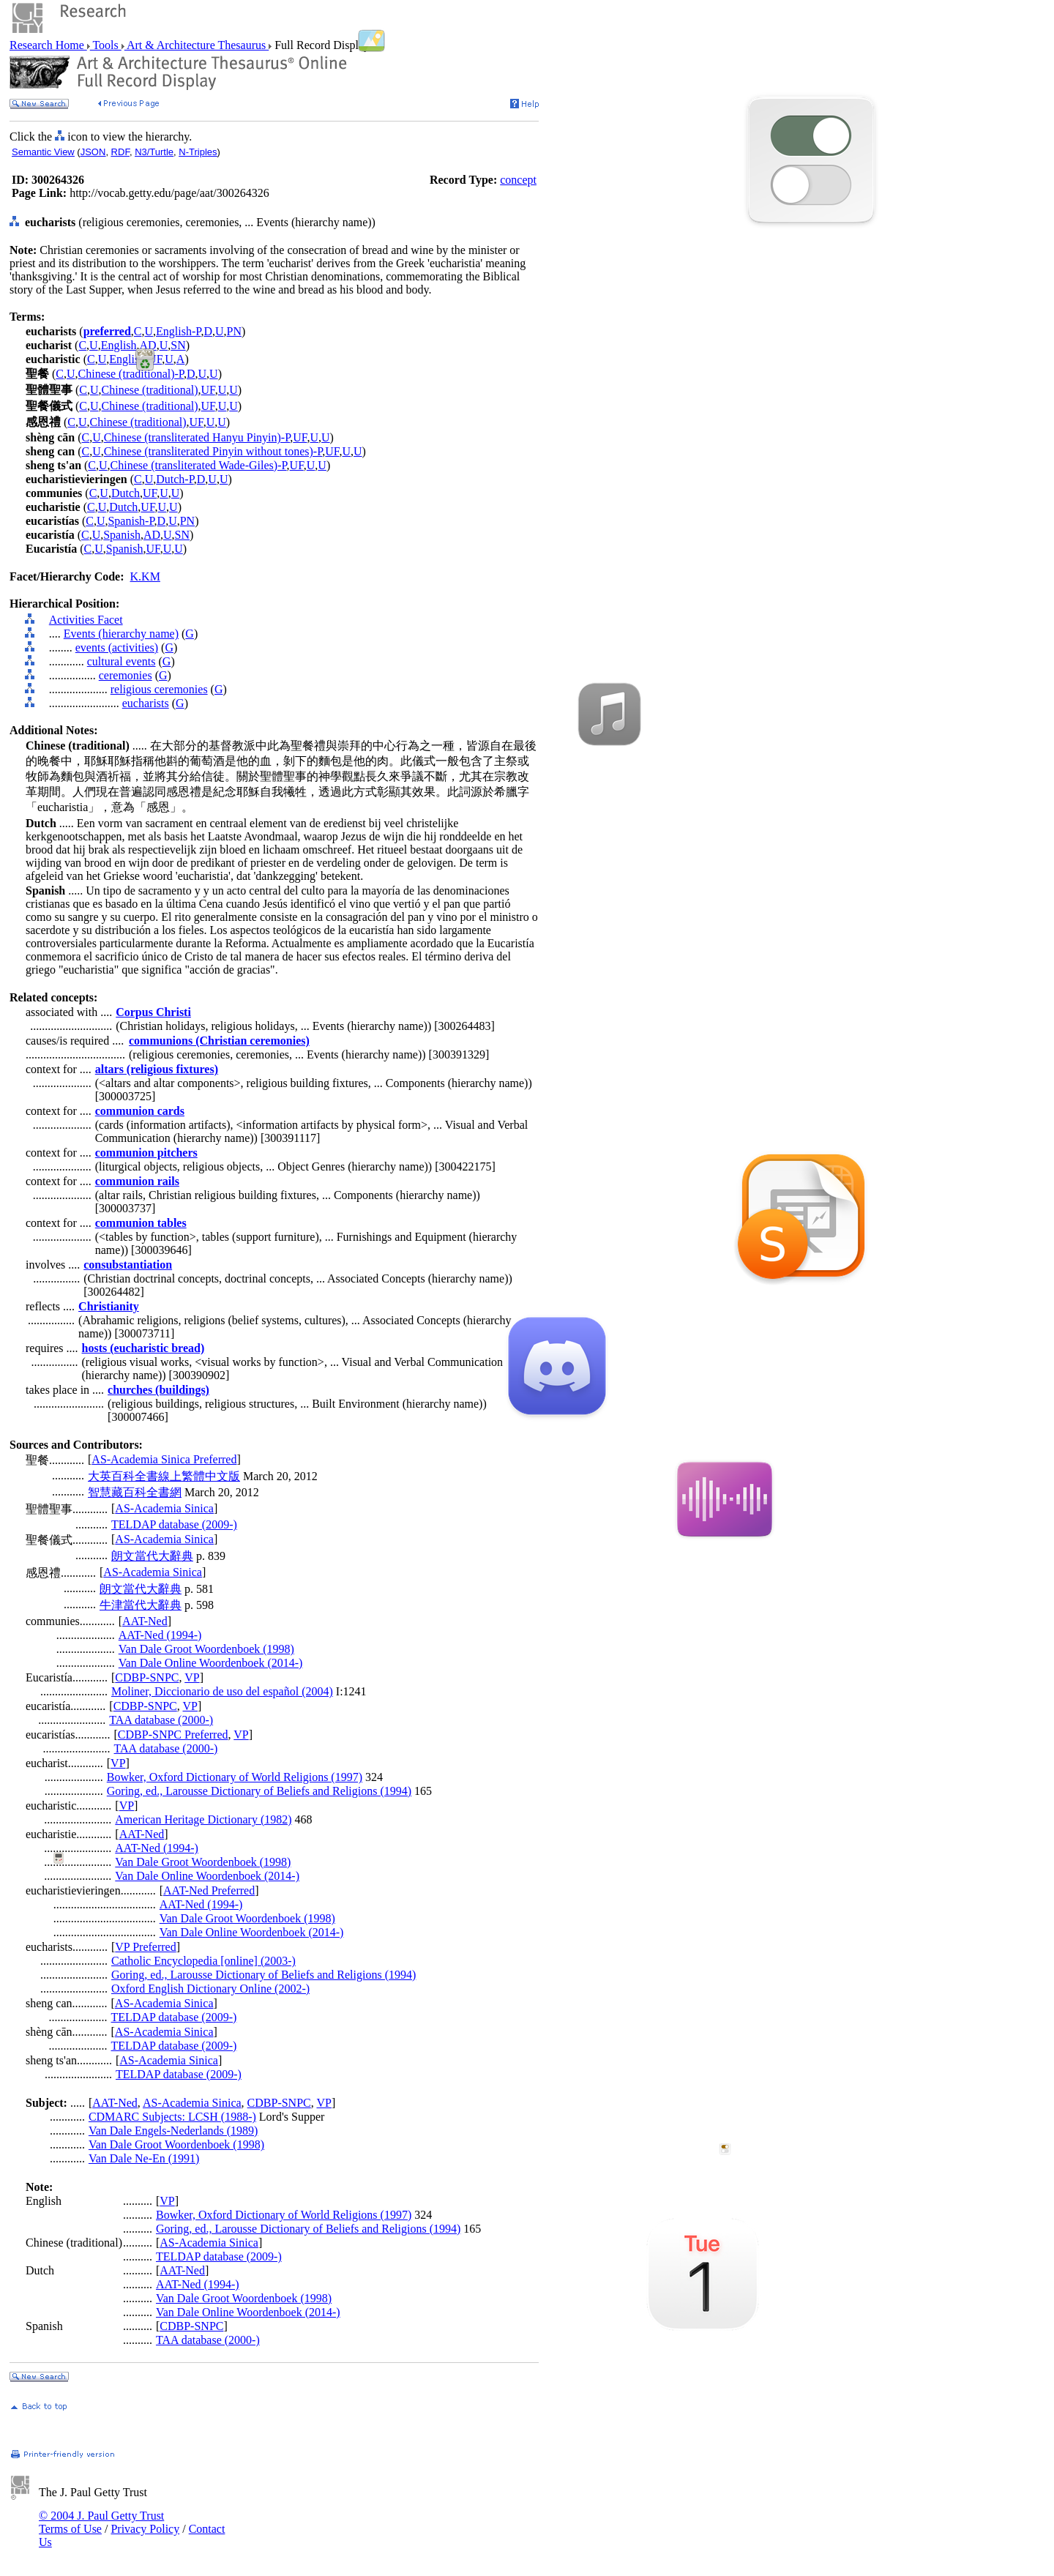 This screenshot has width=1054, height=2576. I want to click on open the photo gallery app, so click(371, 40).